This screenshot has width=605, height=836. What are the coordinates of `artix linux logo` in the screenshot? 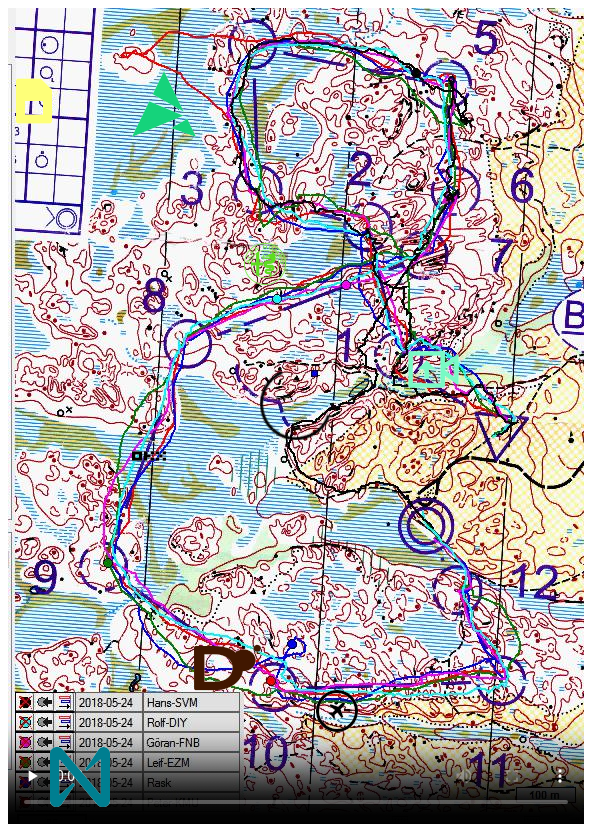 It's located at (164, 104).